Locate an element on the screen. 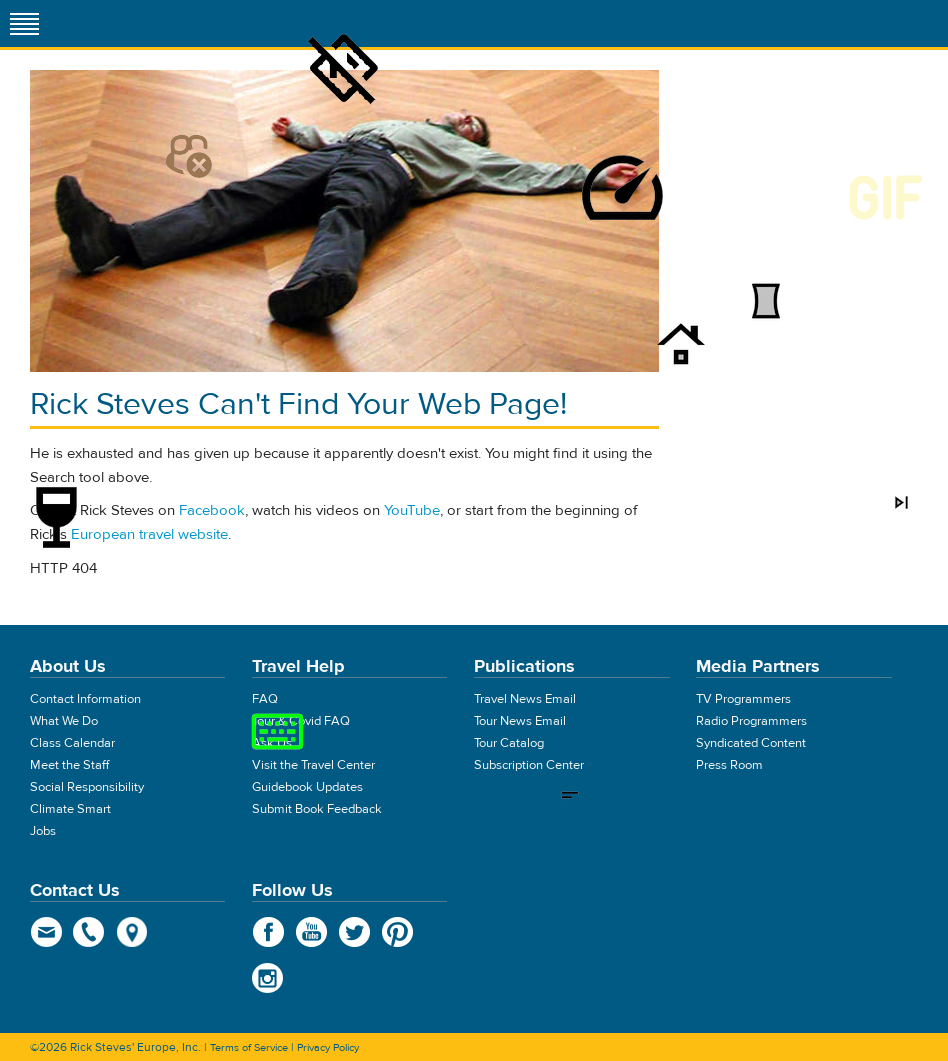 This screenshot has height=1061, width=948. github copilot connection error is located at coordinates (189, 155).